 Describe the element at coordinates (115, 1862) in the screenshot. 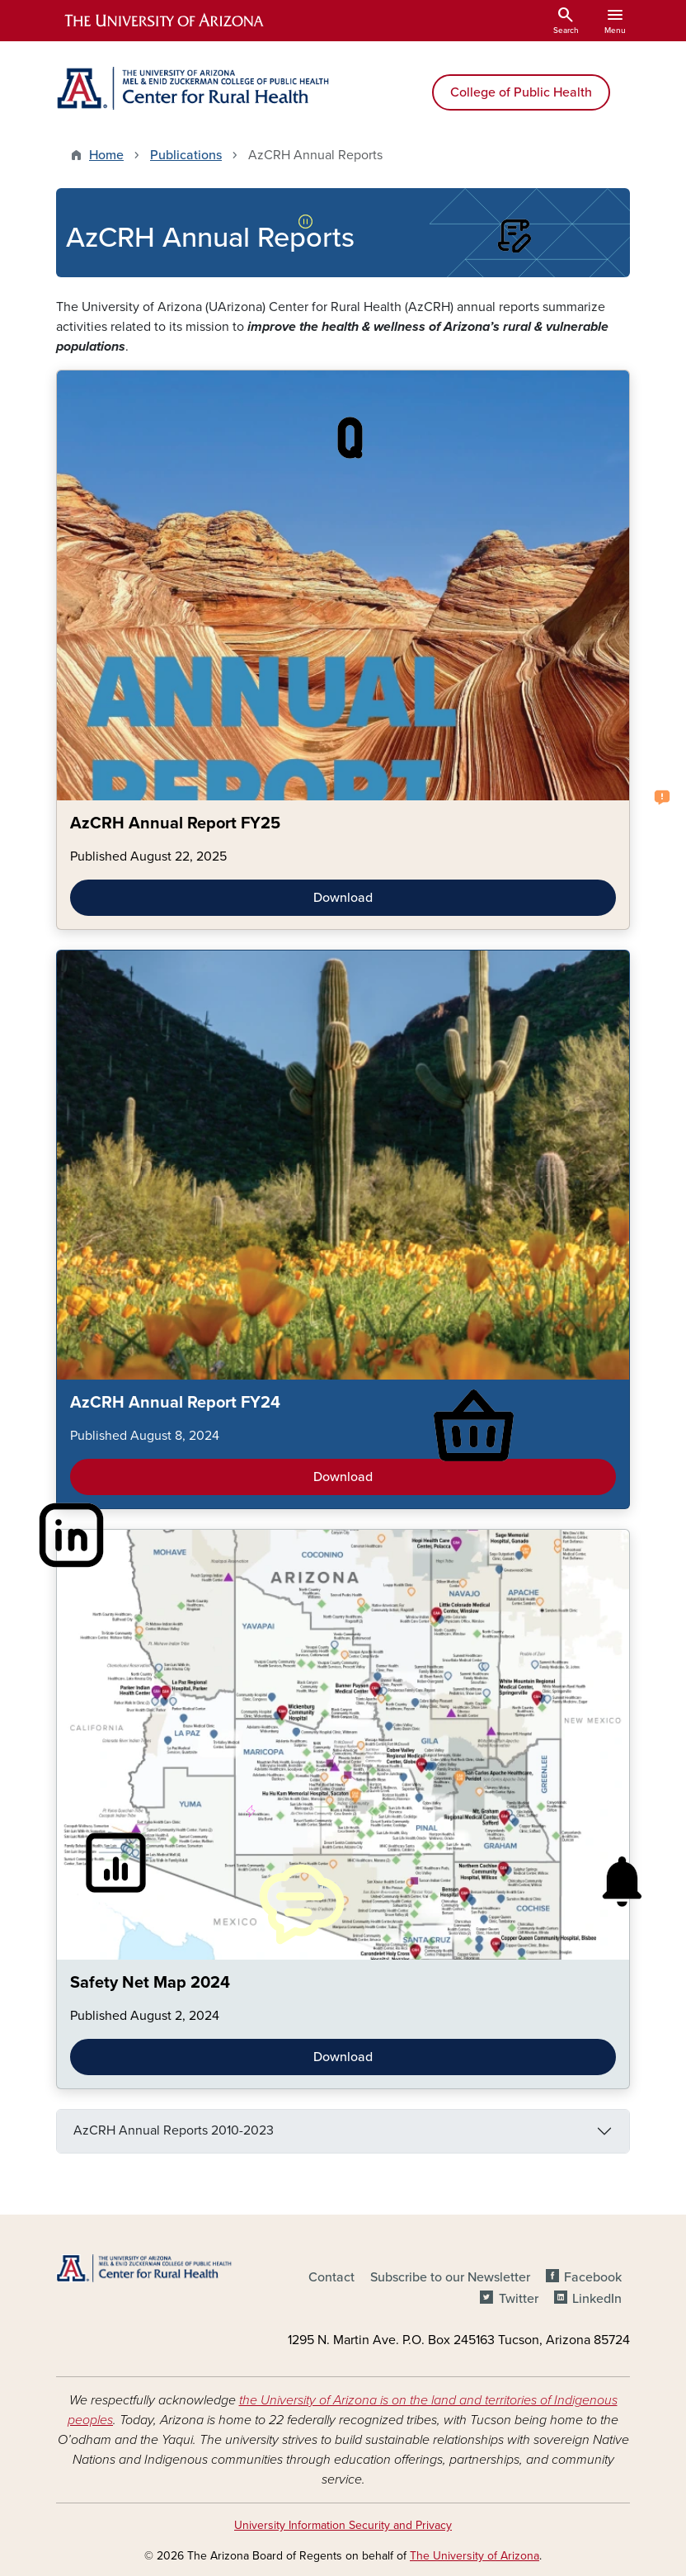

I see `align content to bottom center` at that location.